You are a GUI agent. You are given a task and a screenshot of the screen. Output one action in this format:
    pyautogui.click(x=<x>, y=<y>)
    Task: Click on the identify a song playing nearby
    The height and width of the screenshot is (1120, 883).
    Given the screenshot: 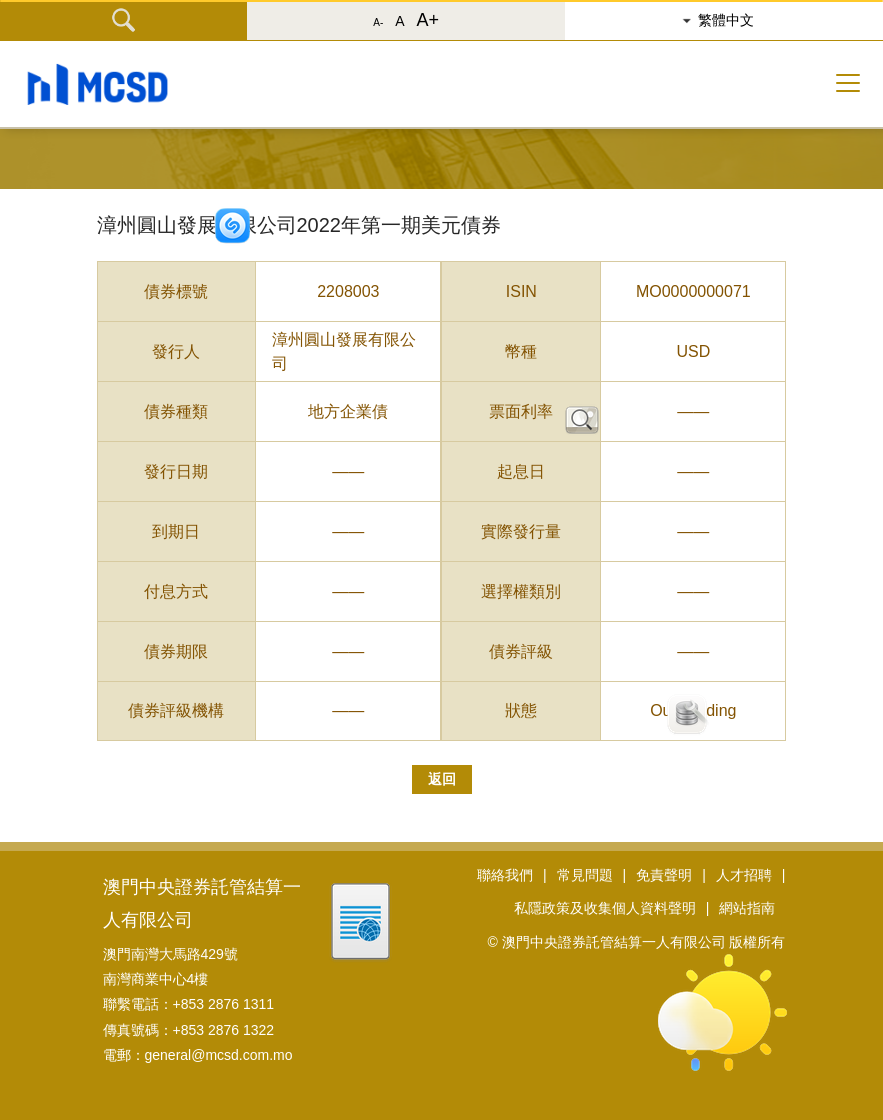 What is the action you would take?
    pyautogui.click(x=232, y=225)
    